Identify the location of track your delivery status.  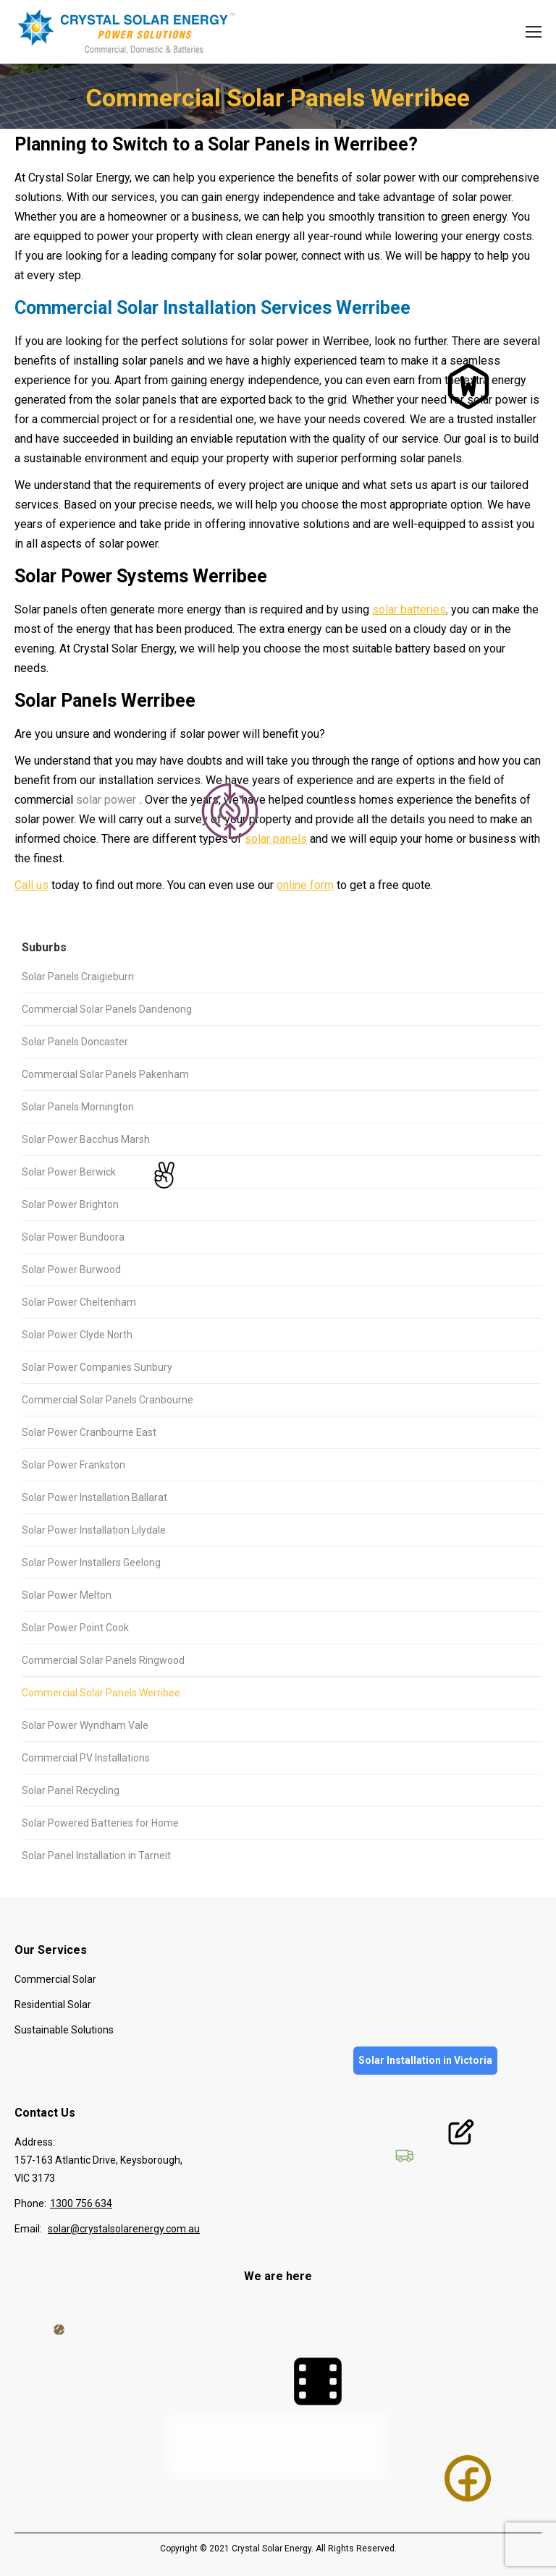
(404, 2155).